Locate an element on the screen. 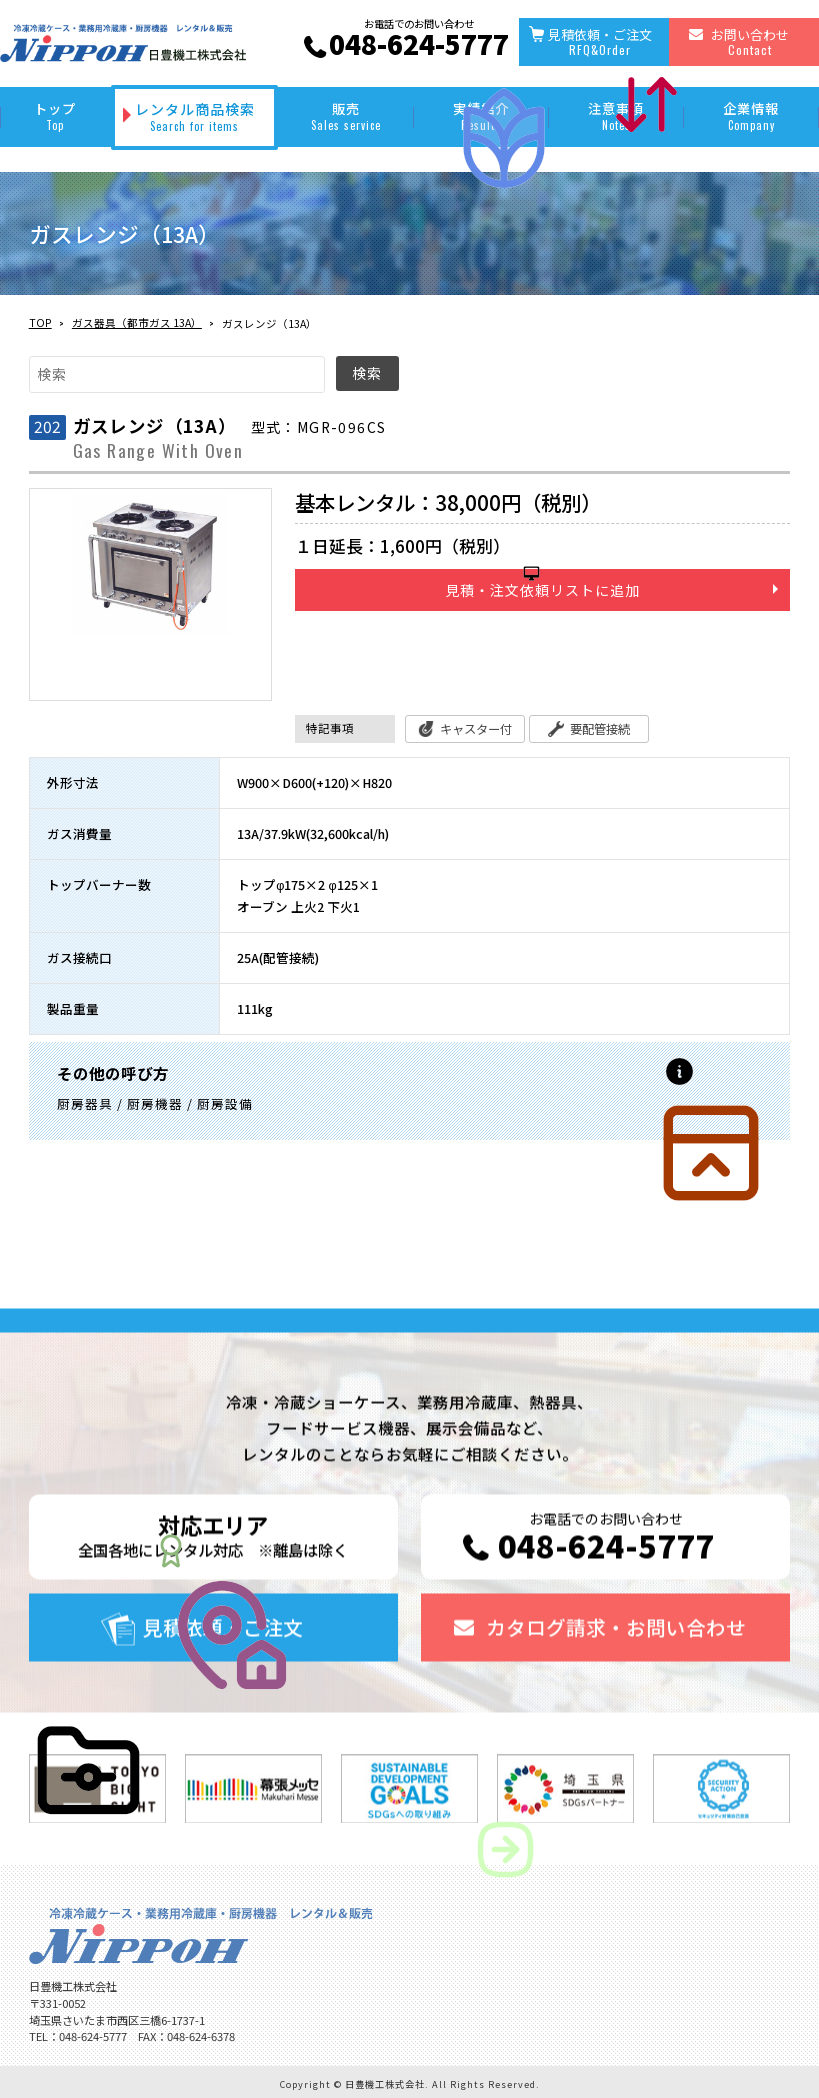 The height and width of the screenshot is (2098, 819). indicates grain or wheat-based ingredients is located at coordinates (504, 140).